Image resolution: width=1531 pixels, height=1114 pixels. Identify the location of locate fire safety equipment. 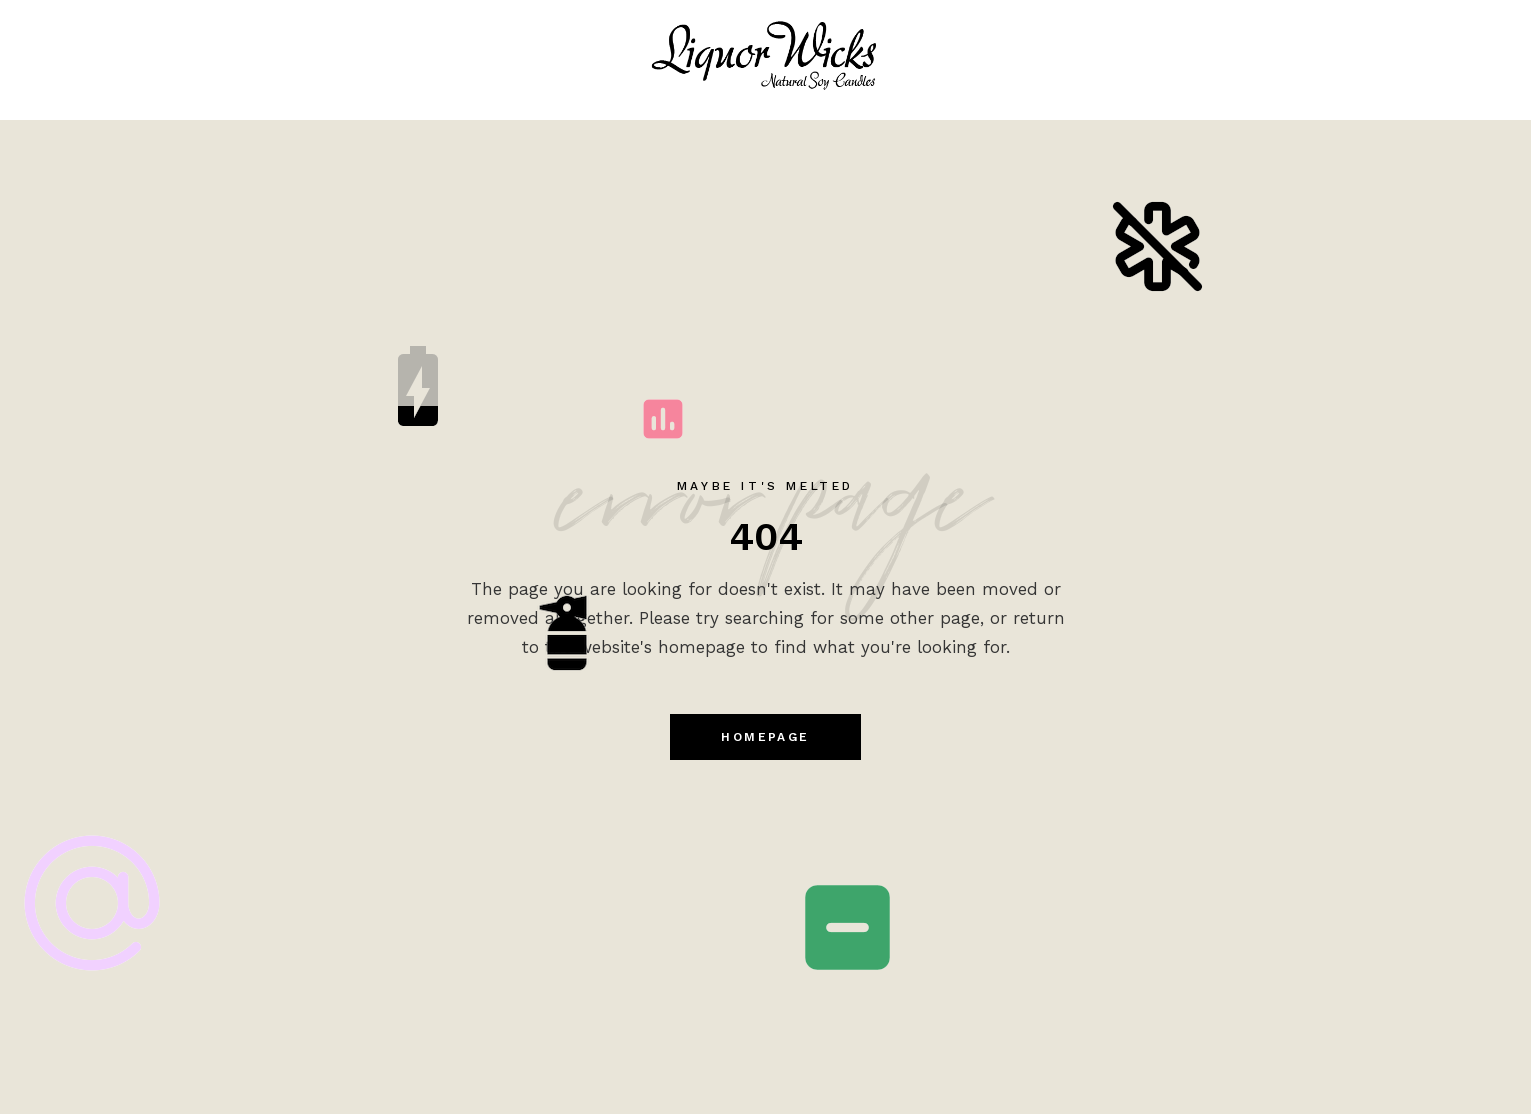
(567, 631).